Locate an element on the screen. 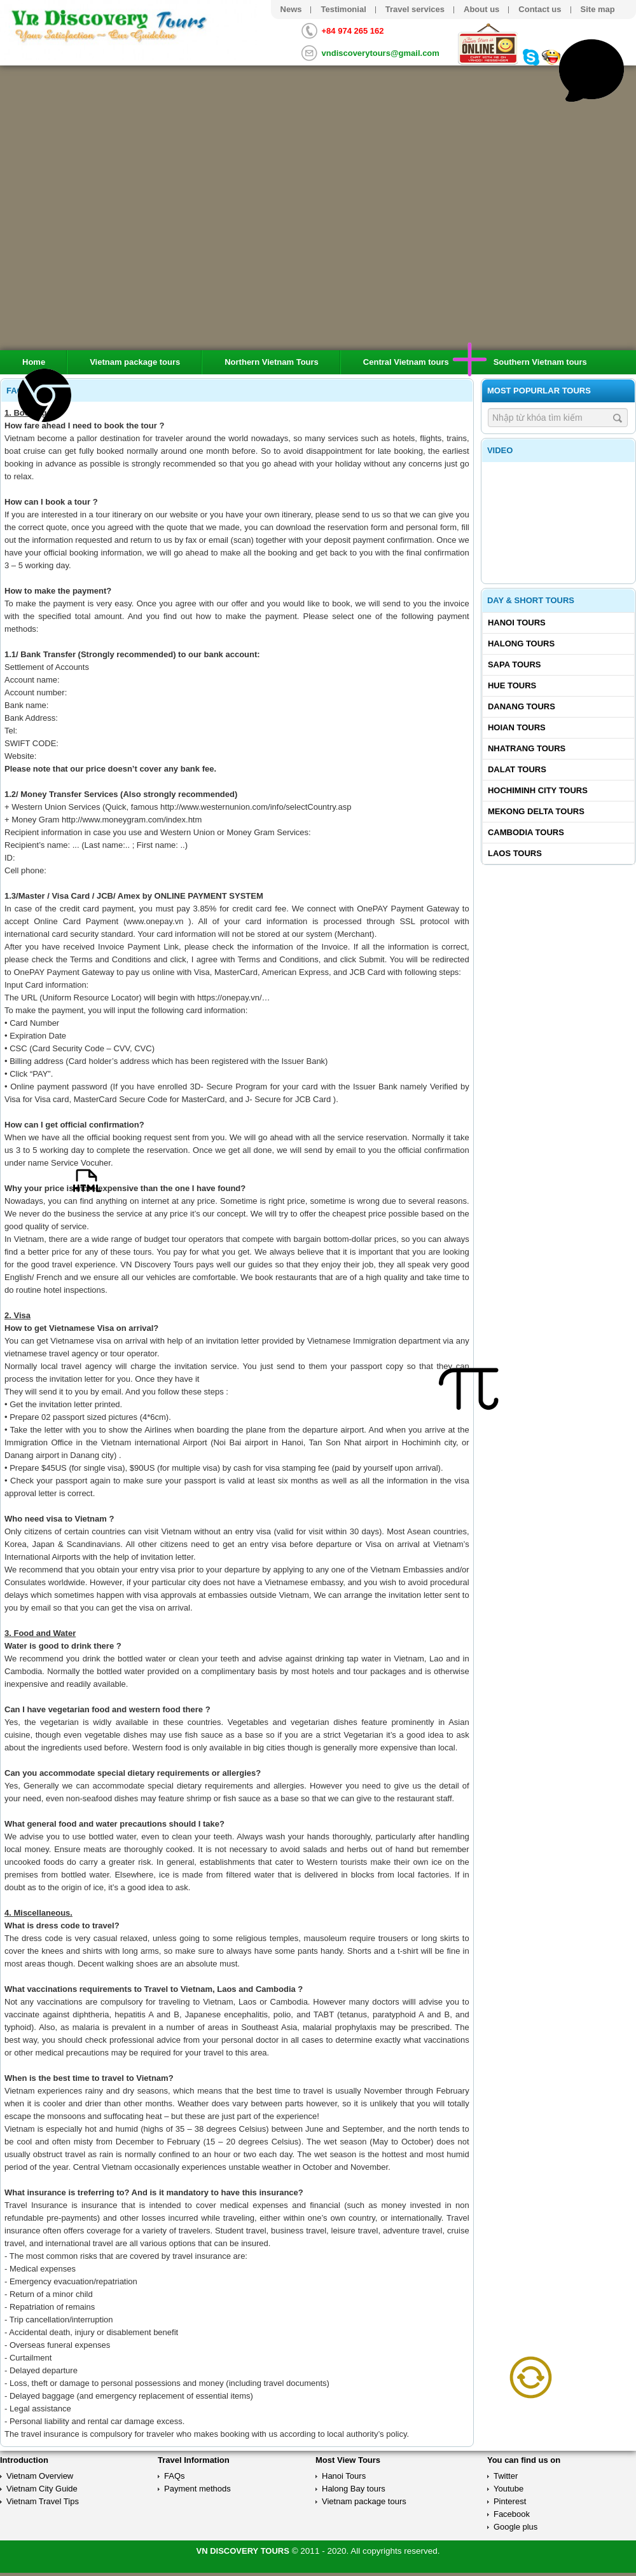  add a new item is located at coordinates (469, 359).